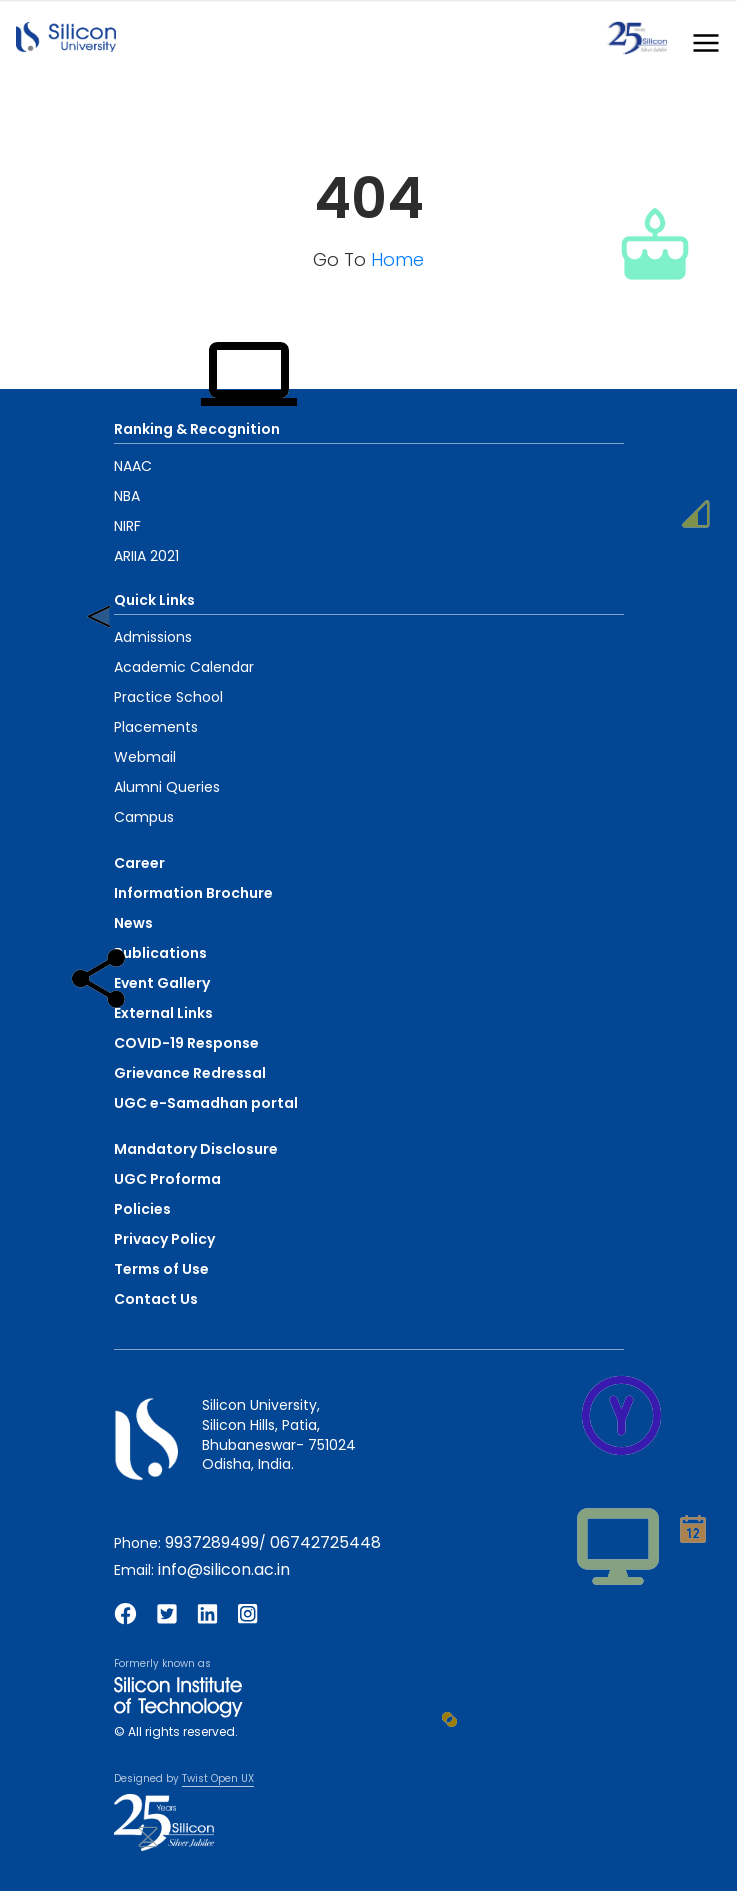 The width and height of the screenshot is (737, 1891). I want to click on open calendar or date picker, so click(693, 1530).